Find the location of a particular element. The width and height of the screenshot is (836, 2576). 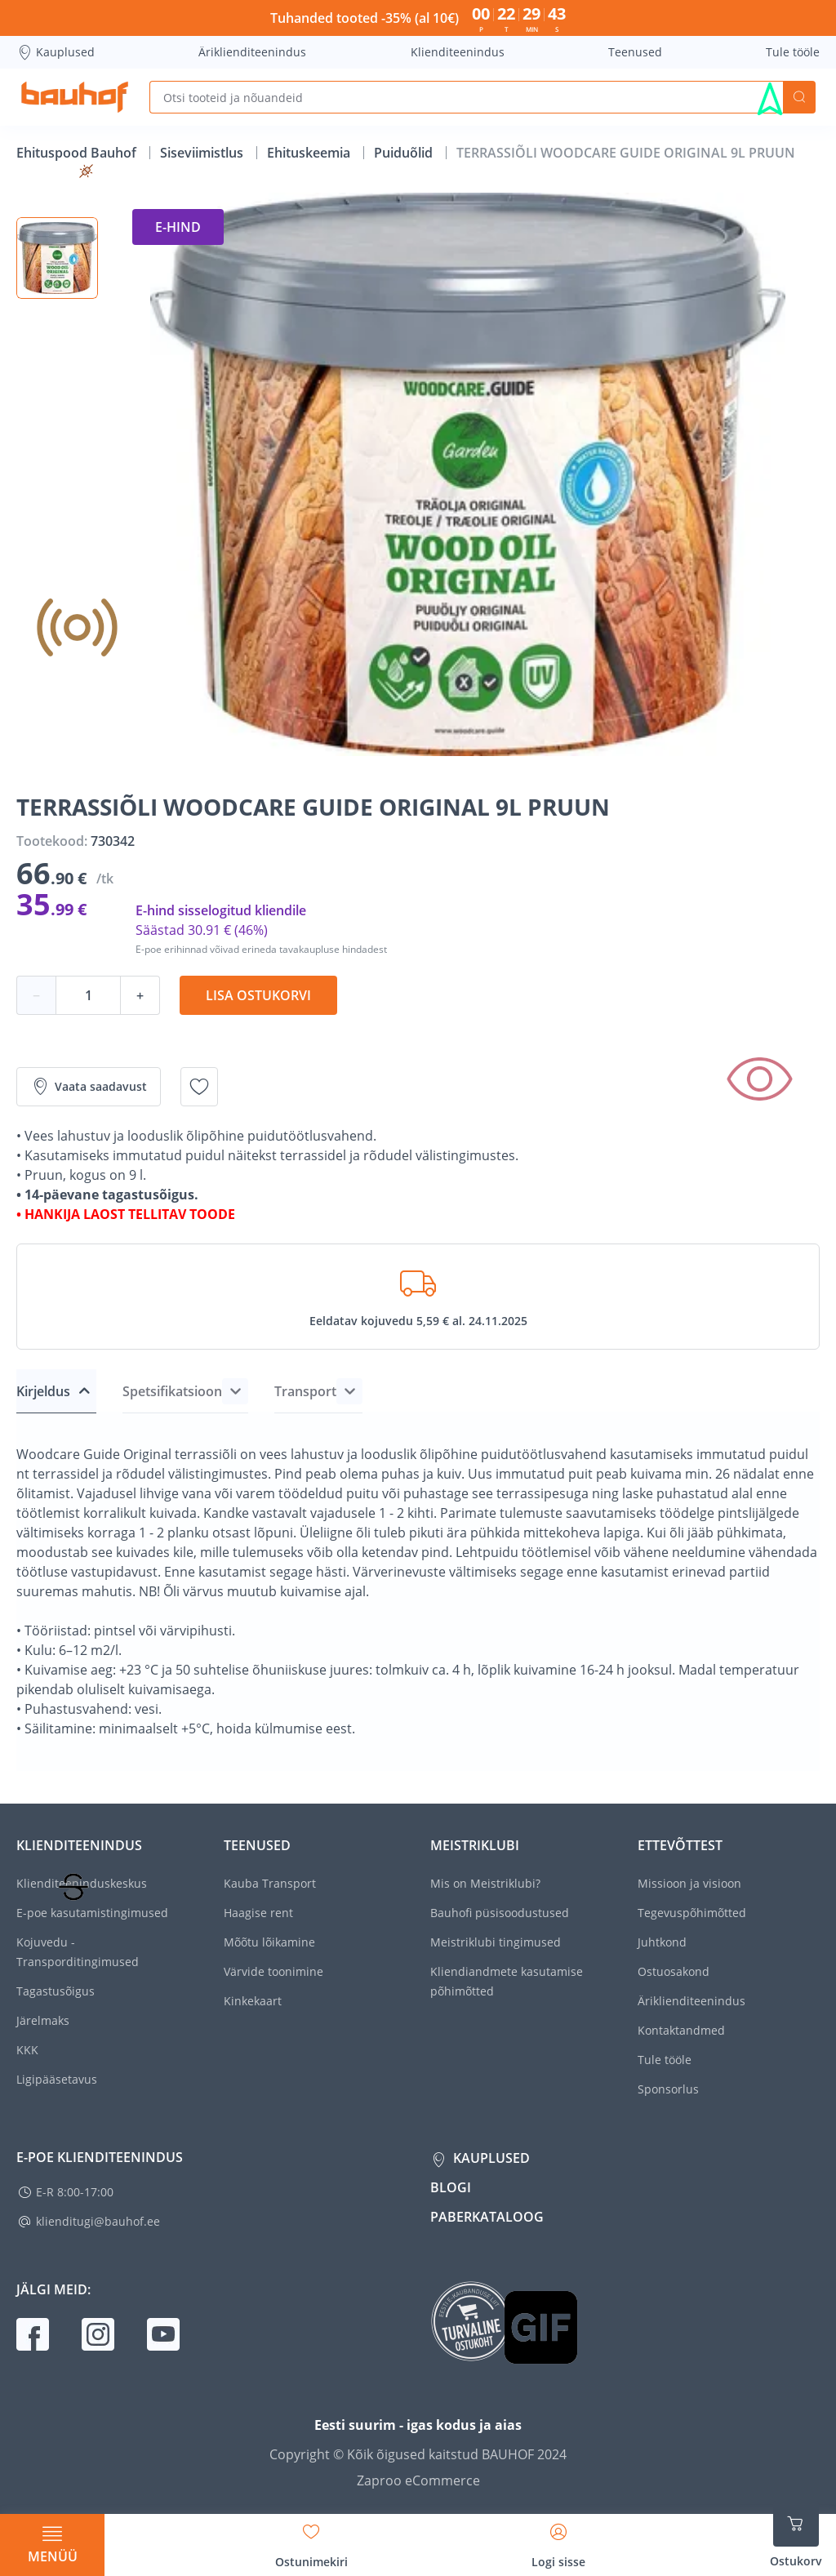

indicates an active connection or paired devices is located at coordinates (86, 171).